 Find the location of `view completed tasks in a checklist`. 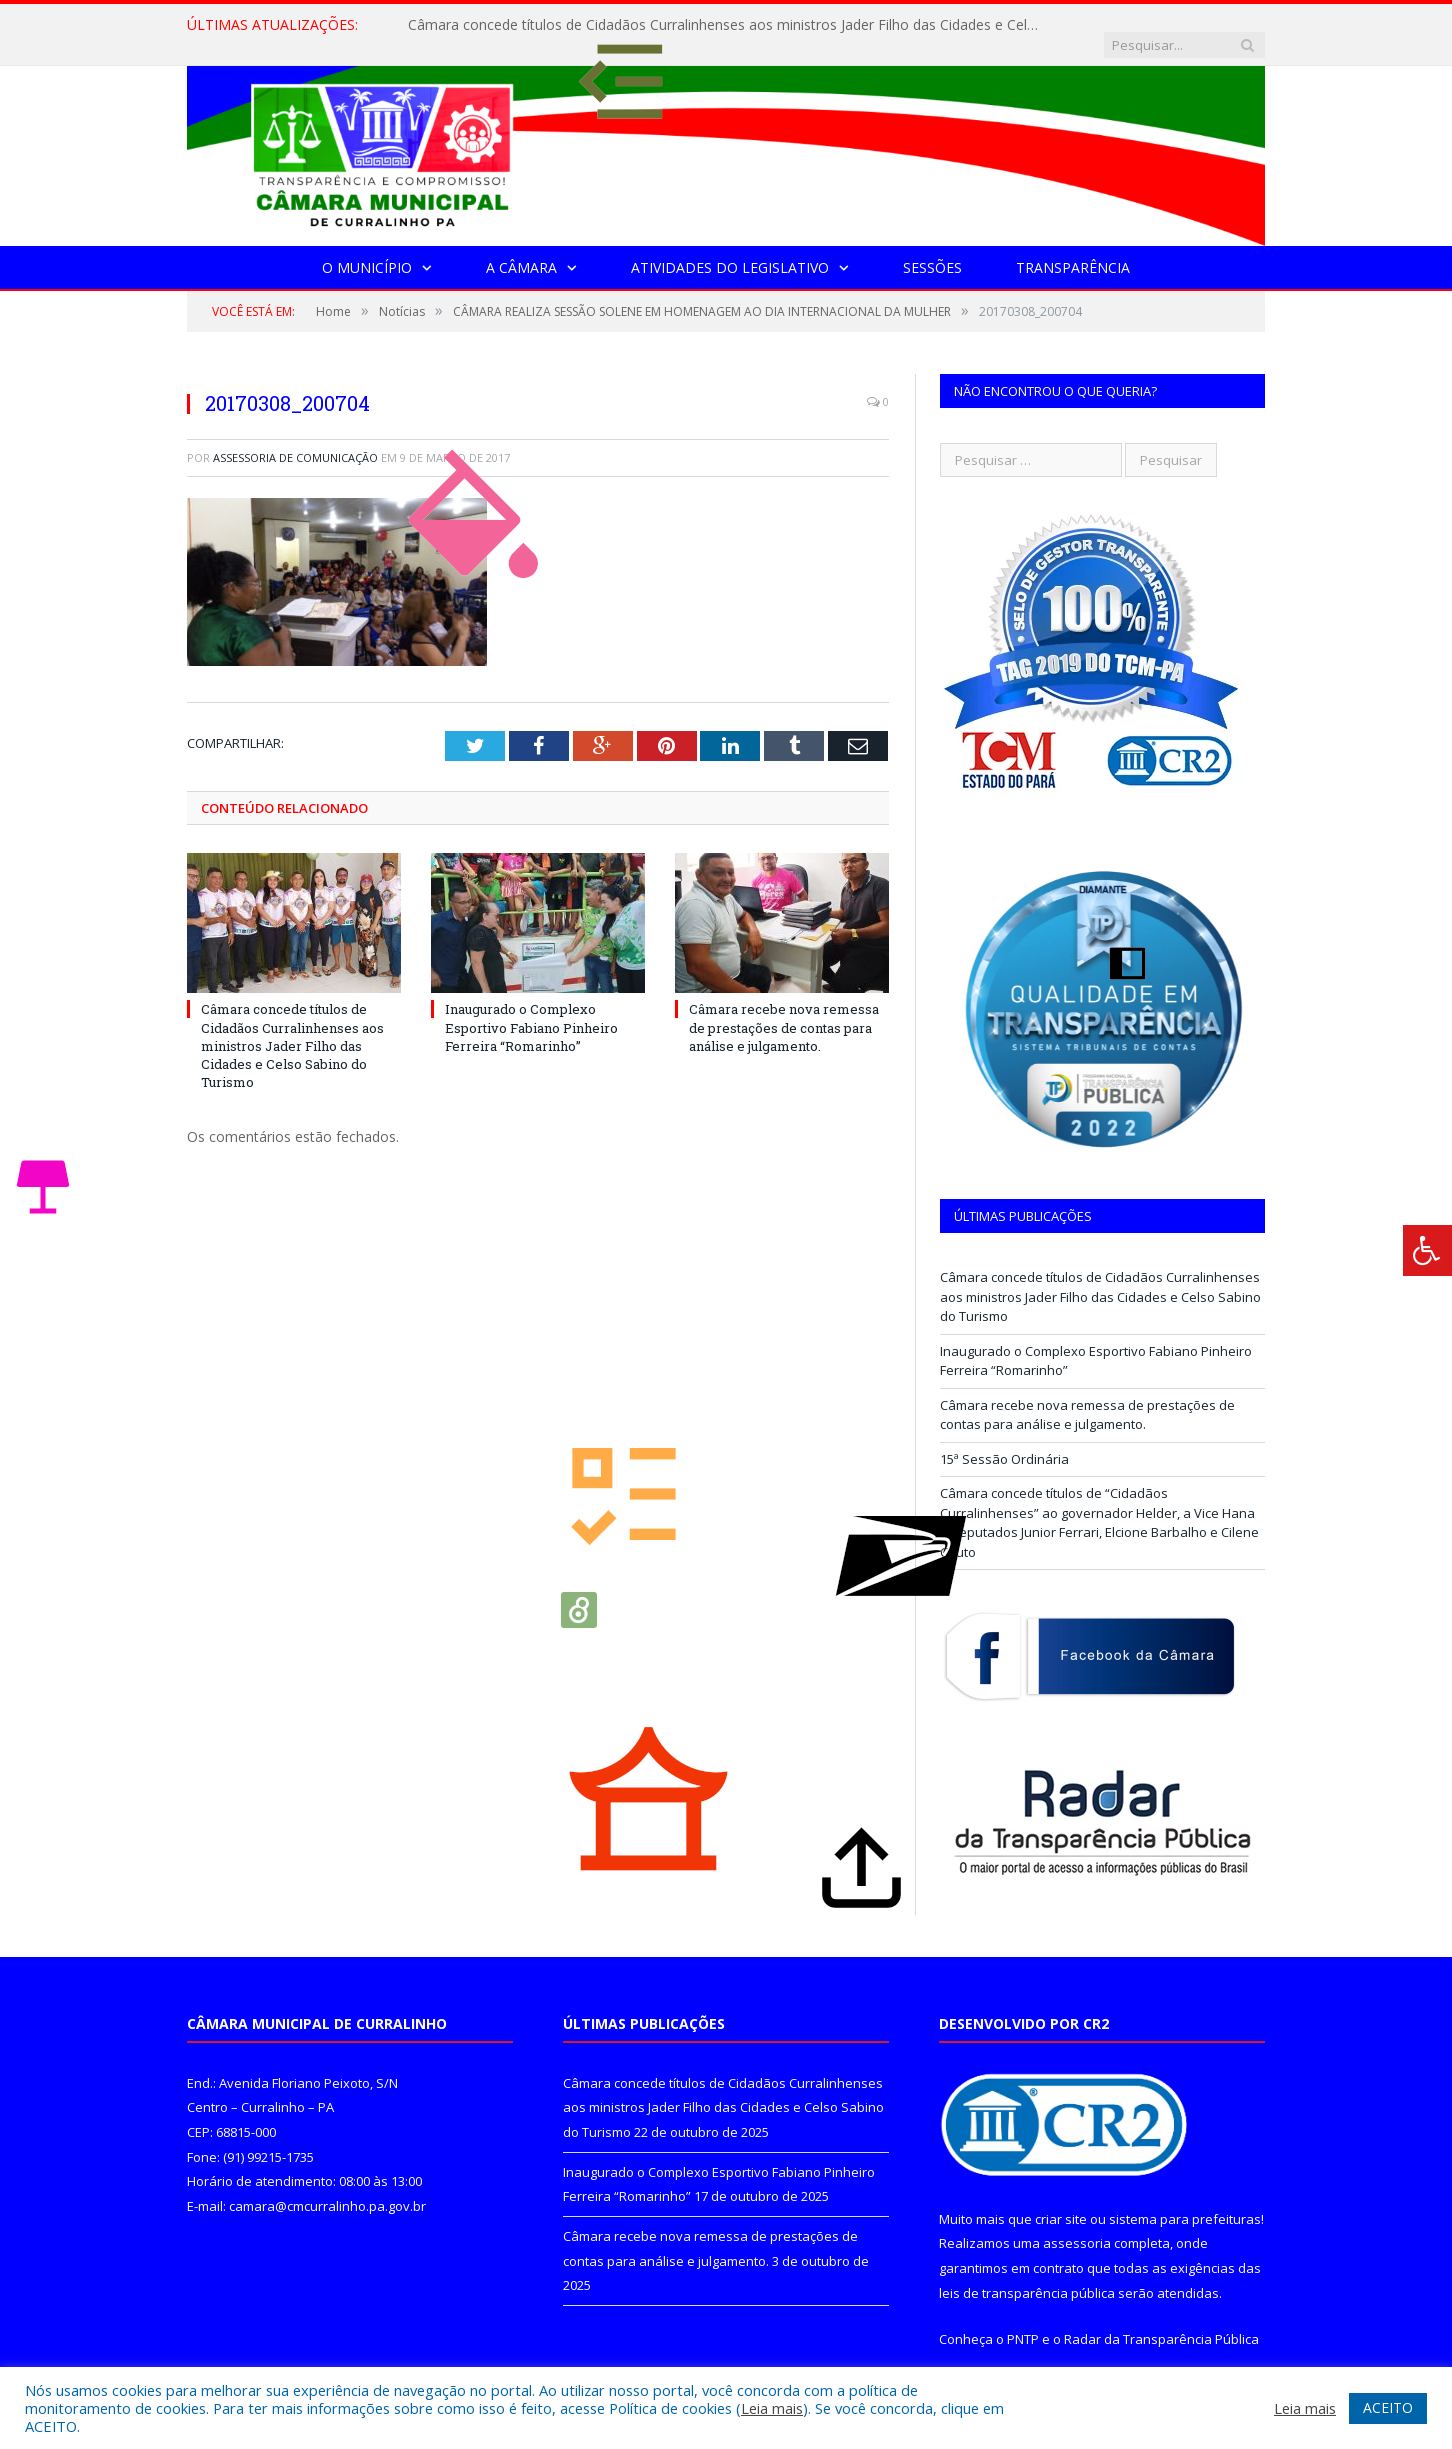

view completed tasks in a checklist is located at coordinates (624, 1494).